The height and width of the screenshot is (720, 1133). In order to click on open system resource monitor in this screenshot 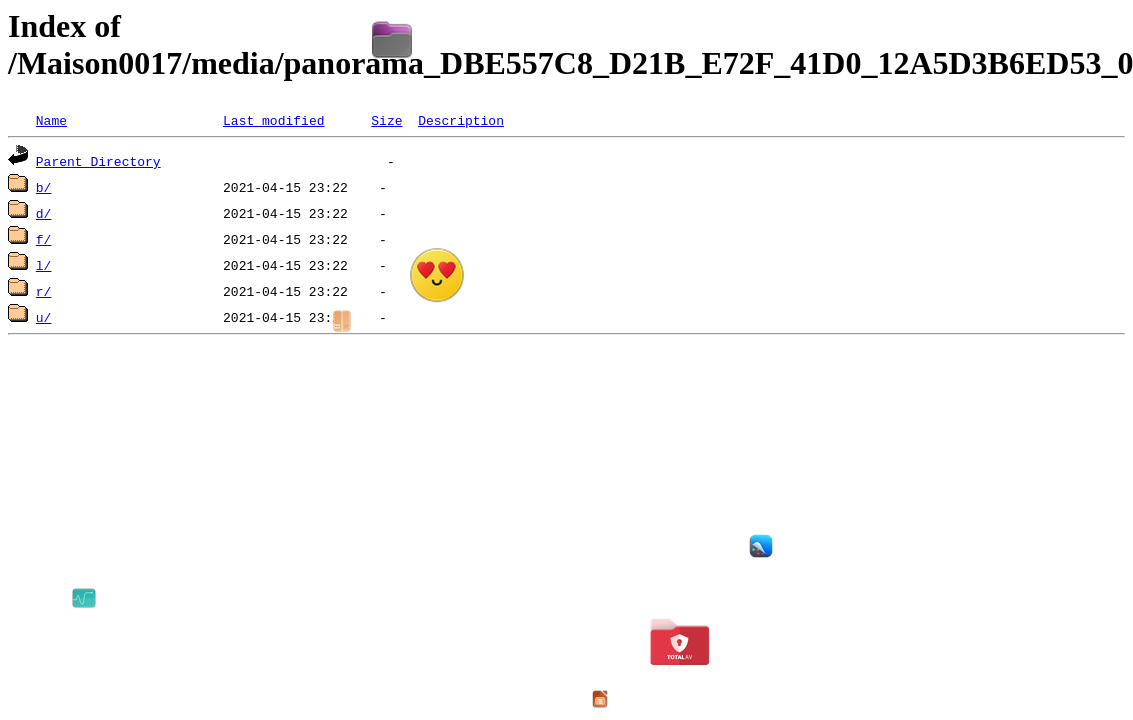, I will do `click(84, 598)`.